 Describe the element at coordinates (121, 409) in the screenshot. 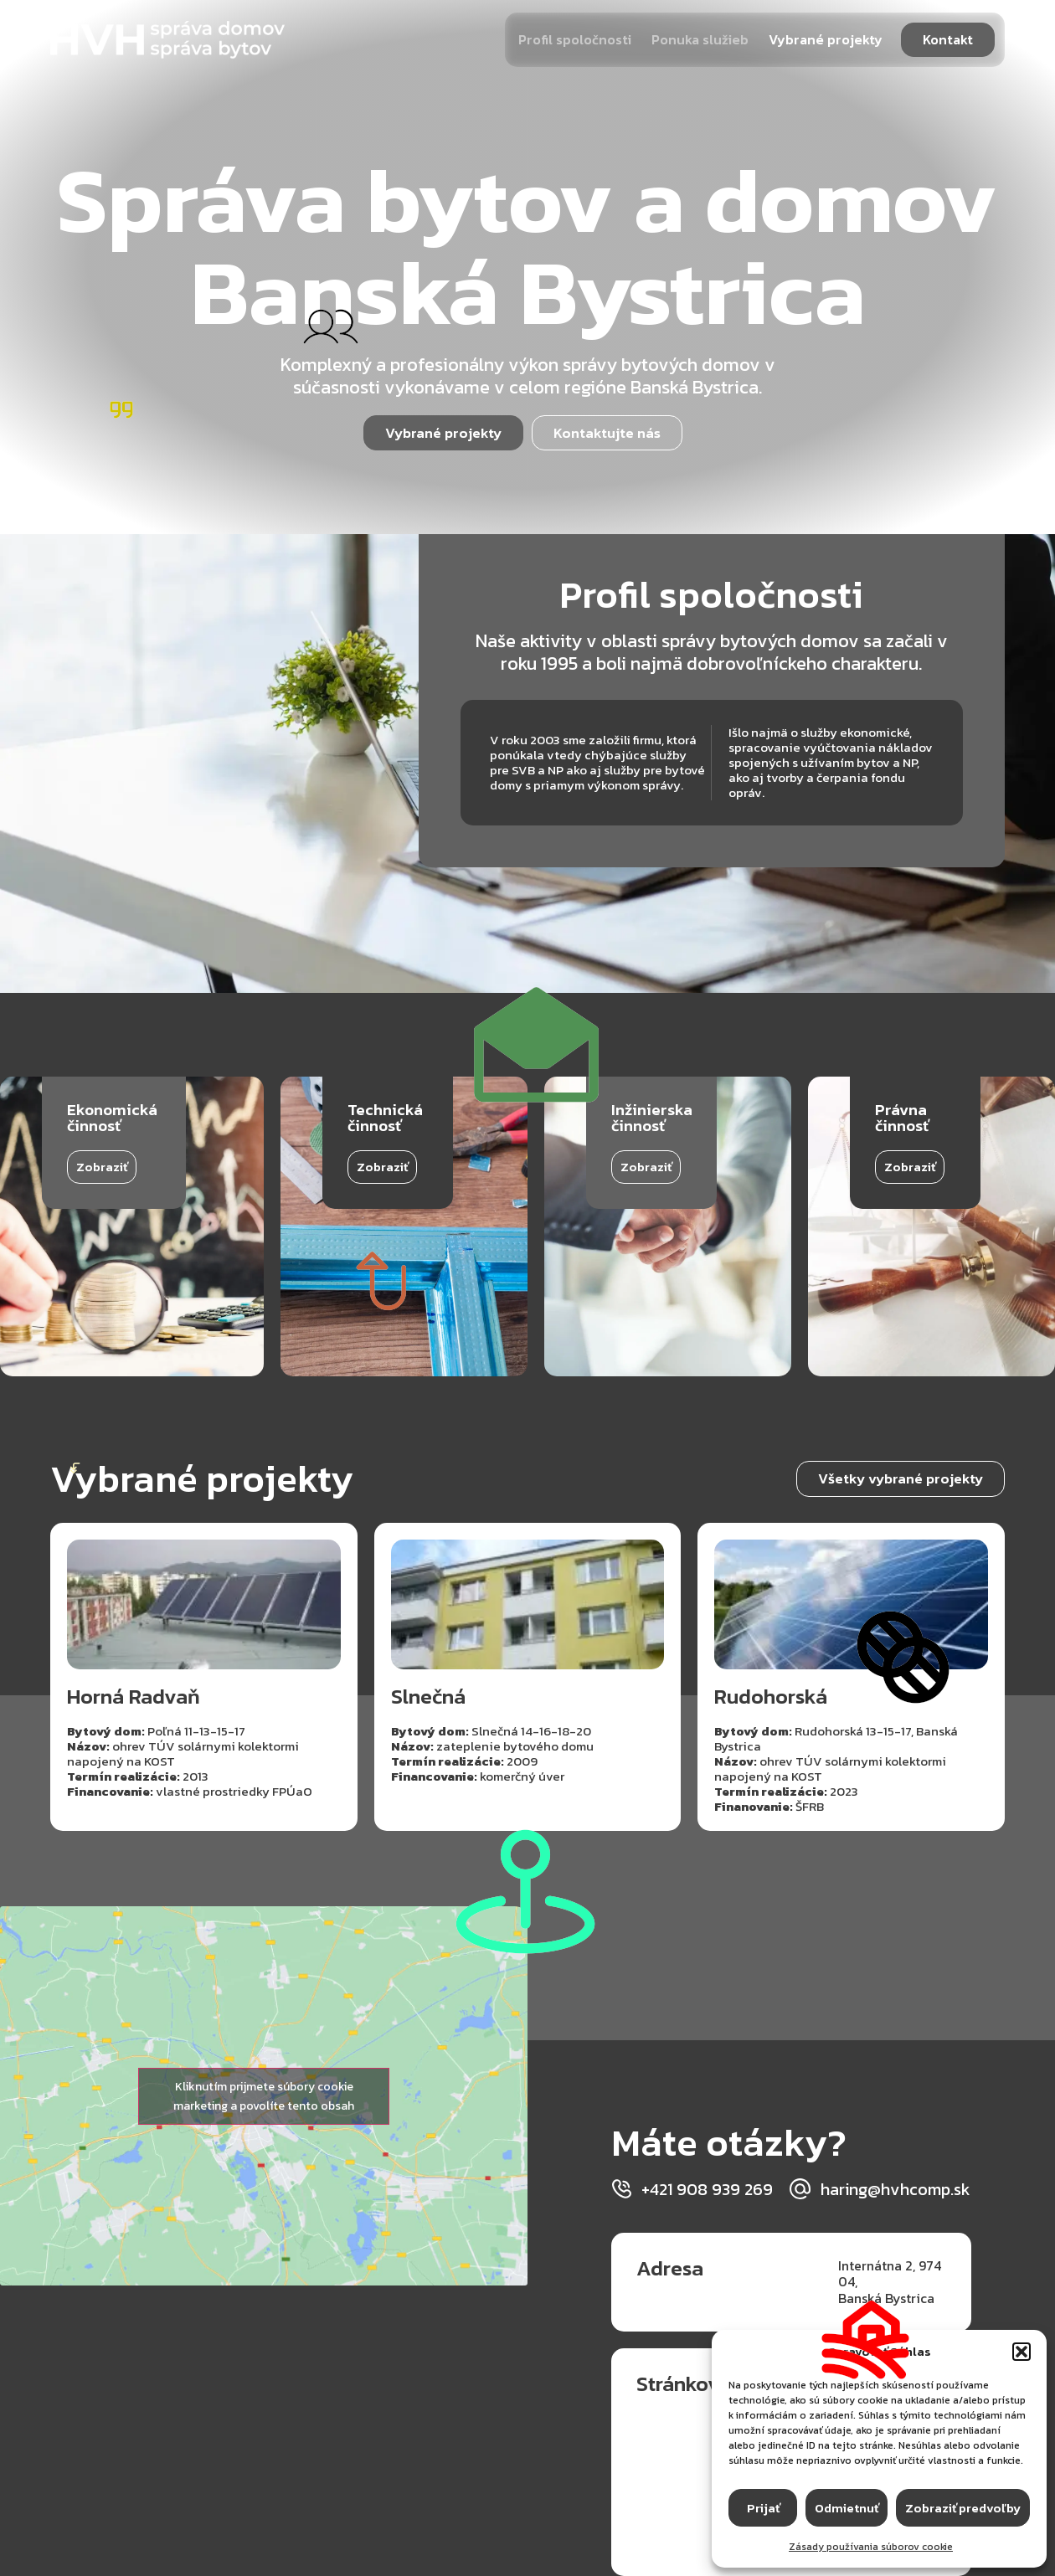

I see `view testimonials or customer quotes` at that location.